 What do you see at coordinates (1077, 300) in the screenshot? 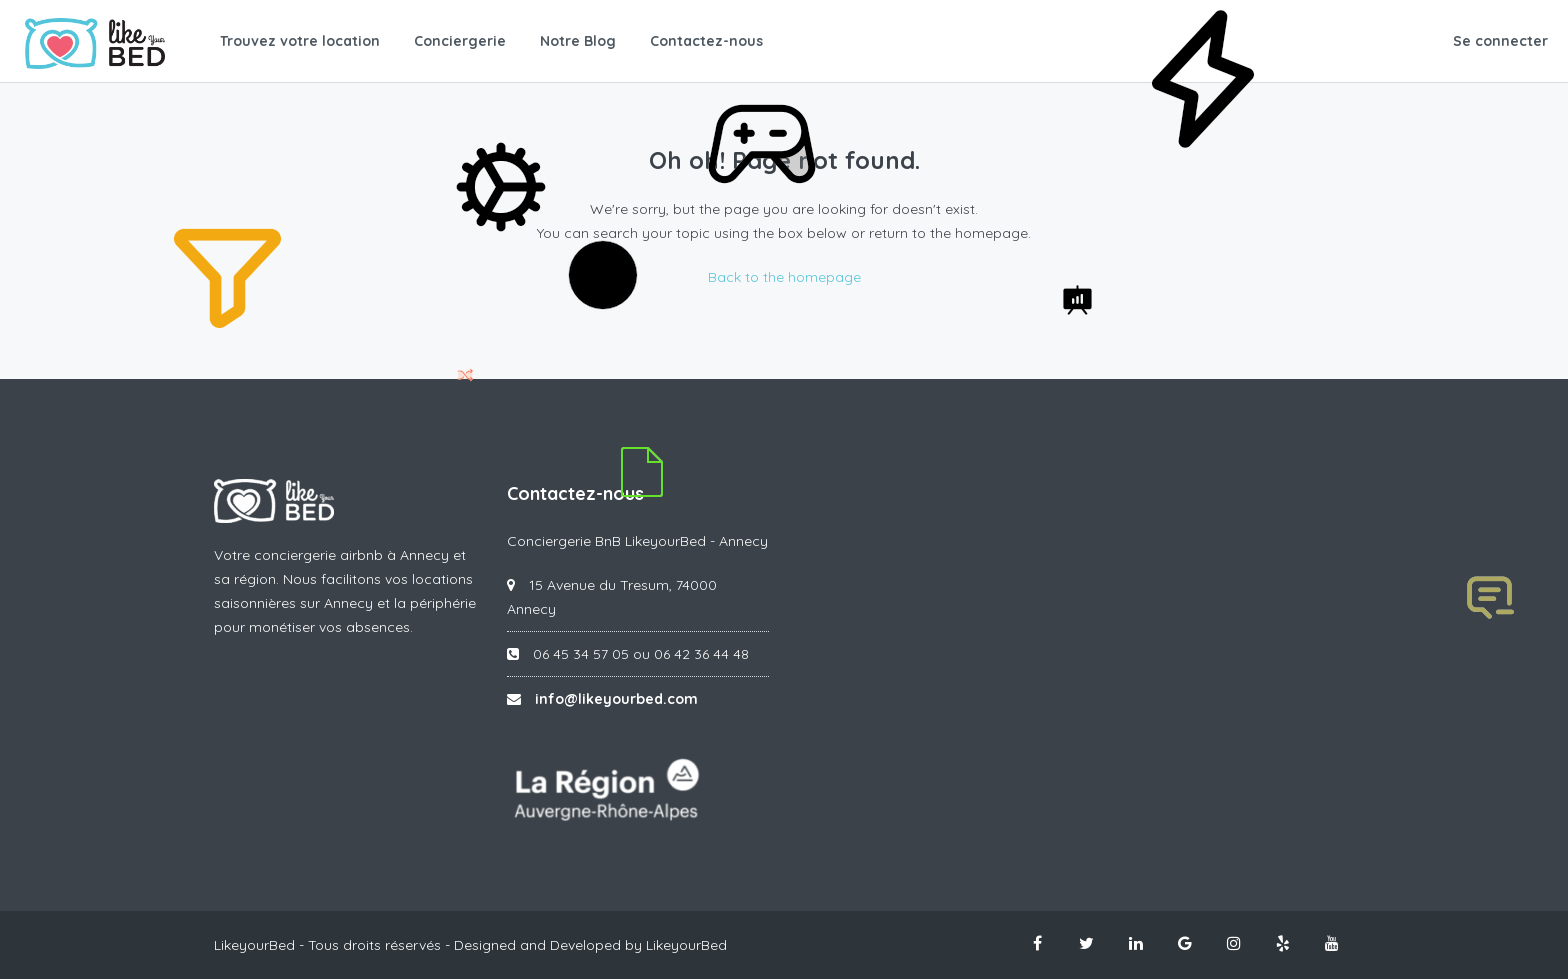
I see `view presentation with data charts` at bounding box center [1077, 300].